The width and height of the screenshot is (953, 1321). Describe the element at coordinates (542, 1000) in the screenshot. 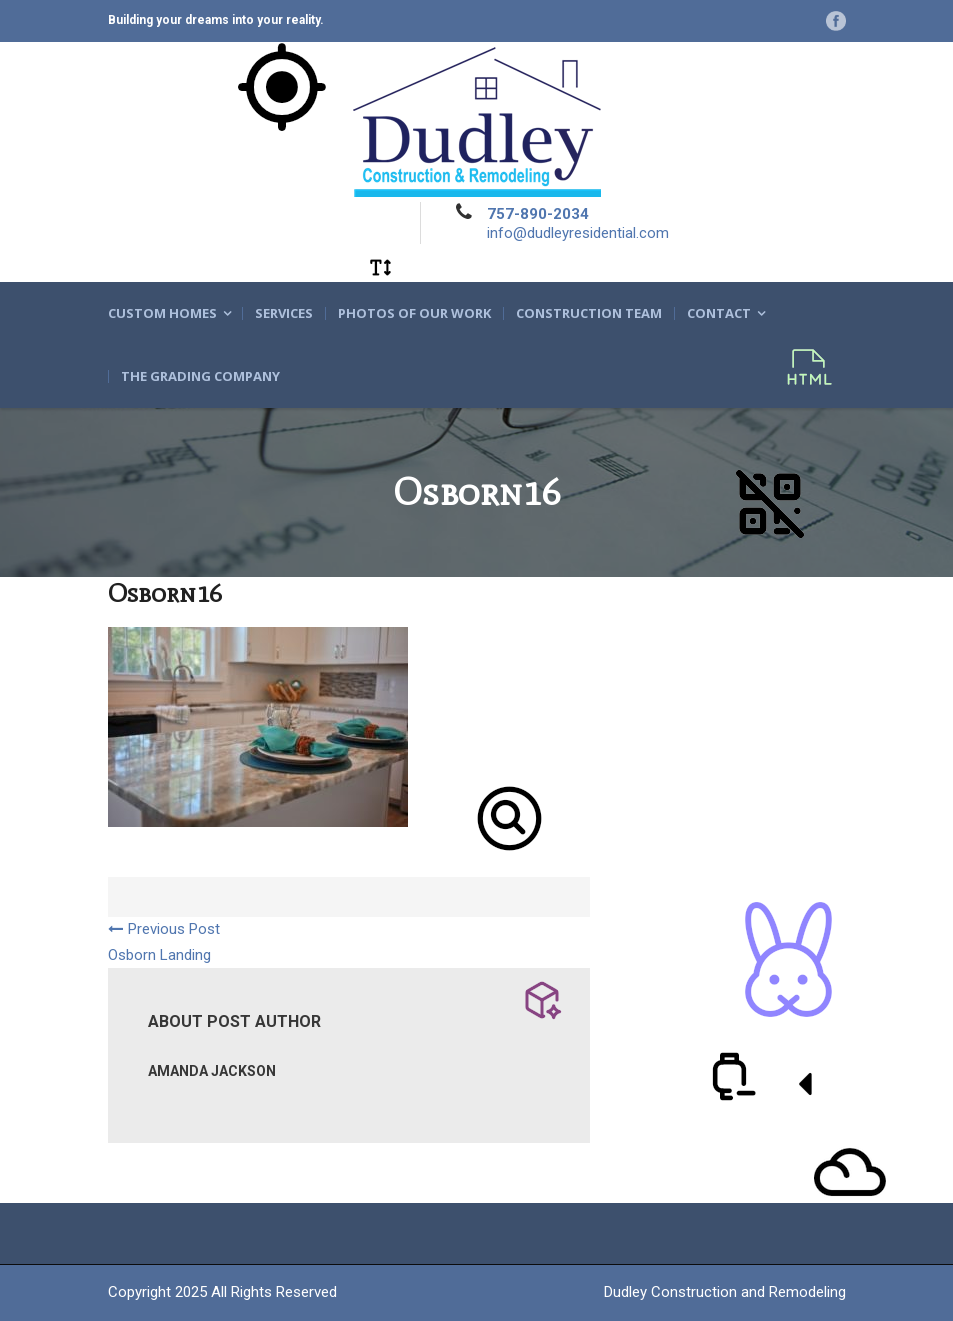

I see `generate 3D model with AI` at that location.